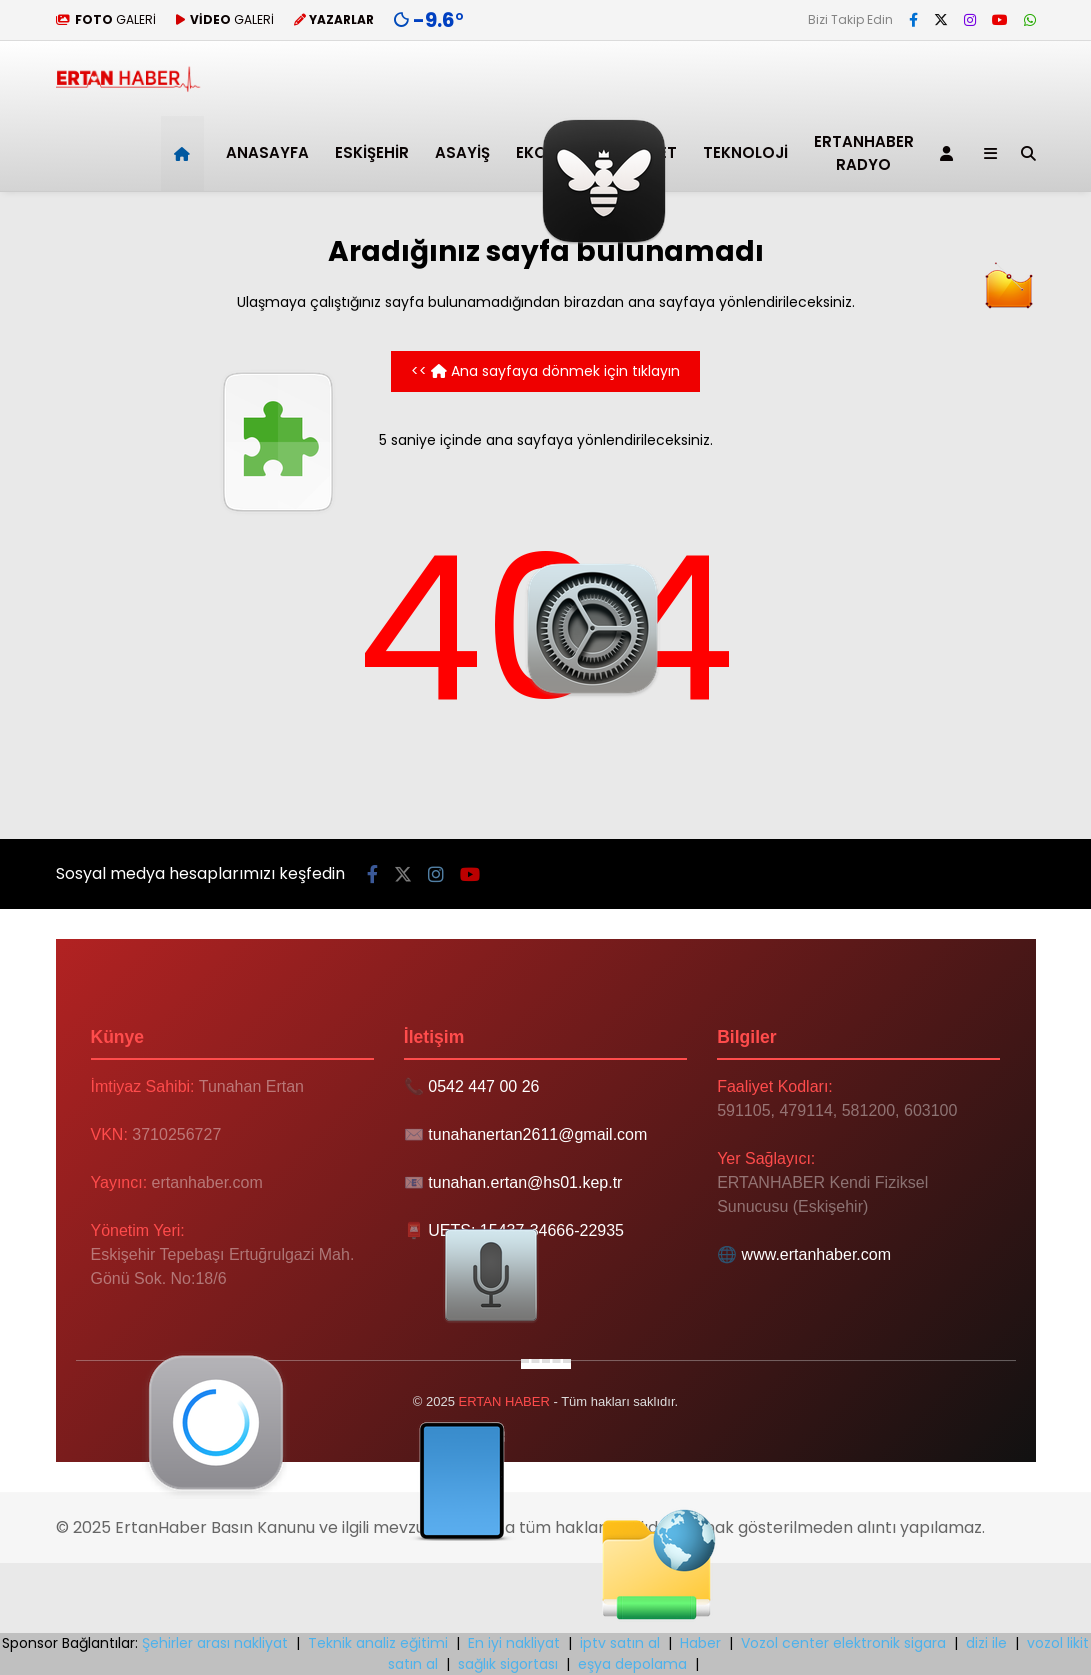 The width and height of the screenshot is (1091, 1675). What do you see at coordinates (656, 1565) in the screenshot?
I see `access network or shared folder` at bounding box center [656, 1565].